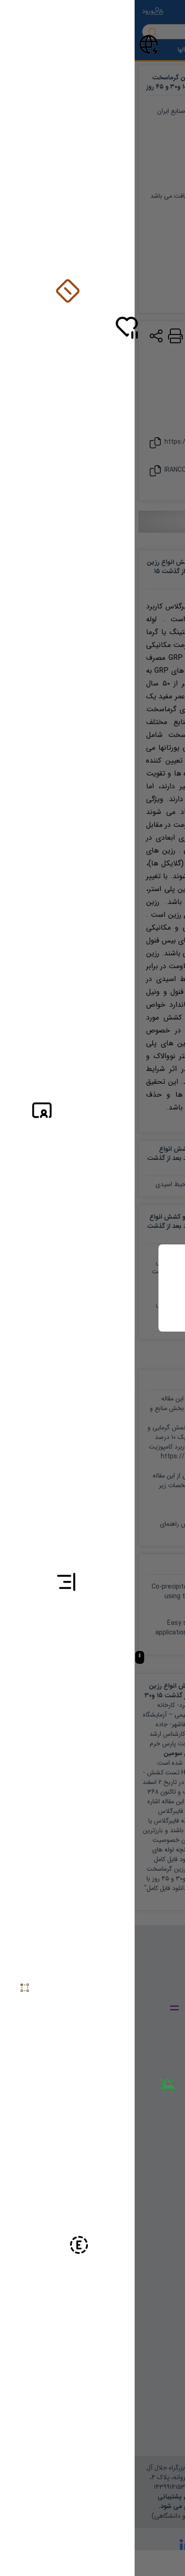 Image resolution: width=185 pixels, height=2576 pixels. What do you see at coordinates (167, 2085) in the screenshot?
I see `access luggage or baggage services` at bounding box center [167, 2085].